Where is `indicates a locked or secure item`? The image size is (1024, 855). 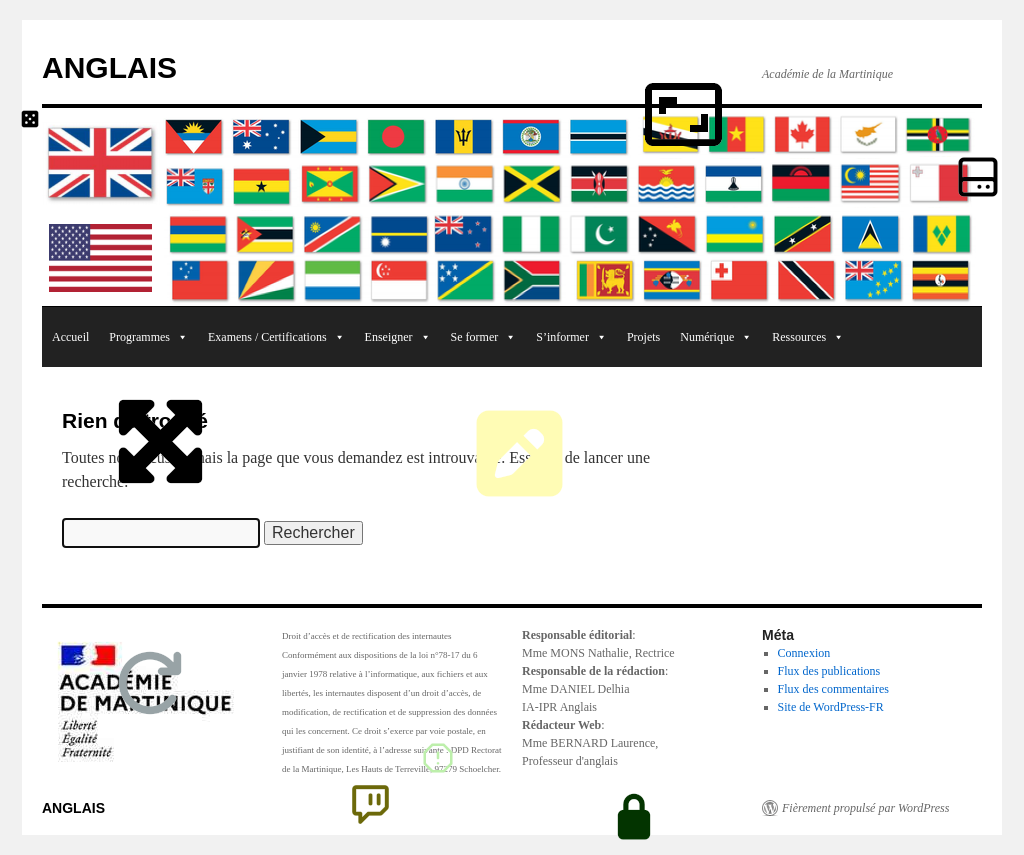 indicates a locked or secure item is located at coordinates (634, 818).